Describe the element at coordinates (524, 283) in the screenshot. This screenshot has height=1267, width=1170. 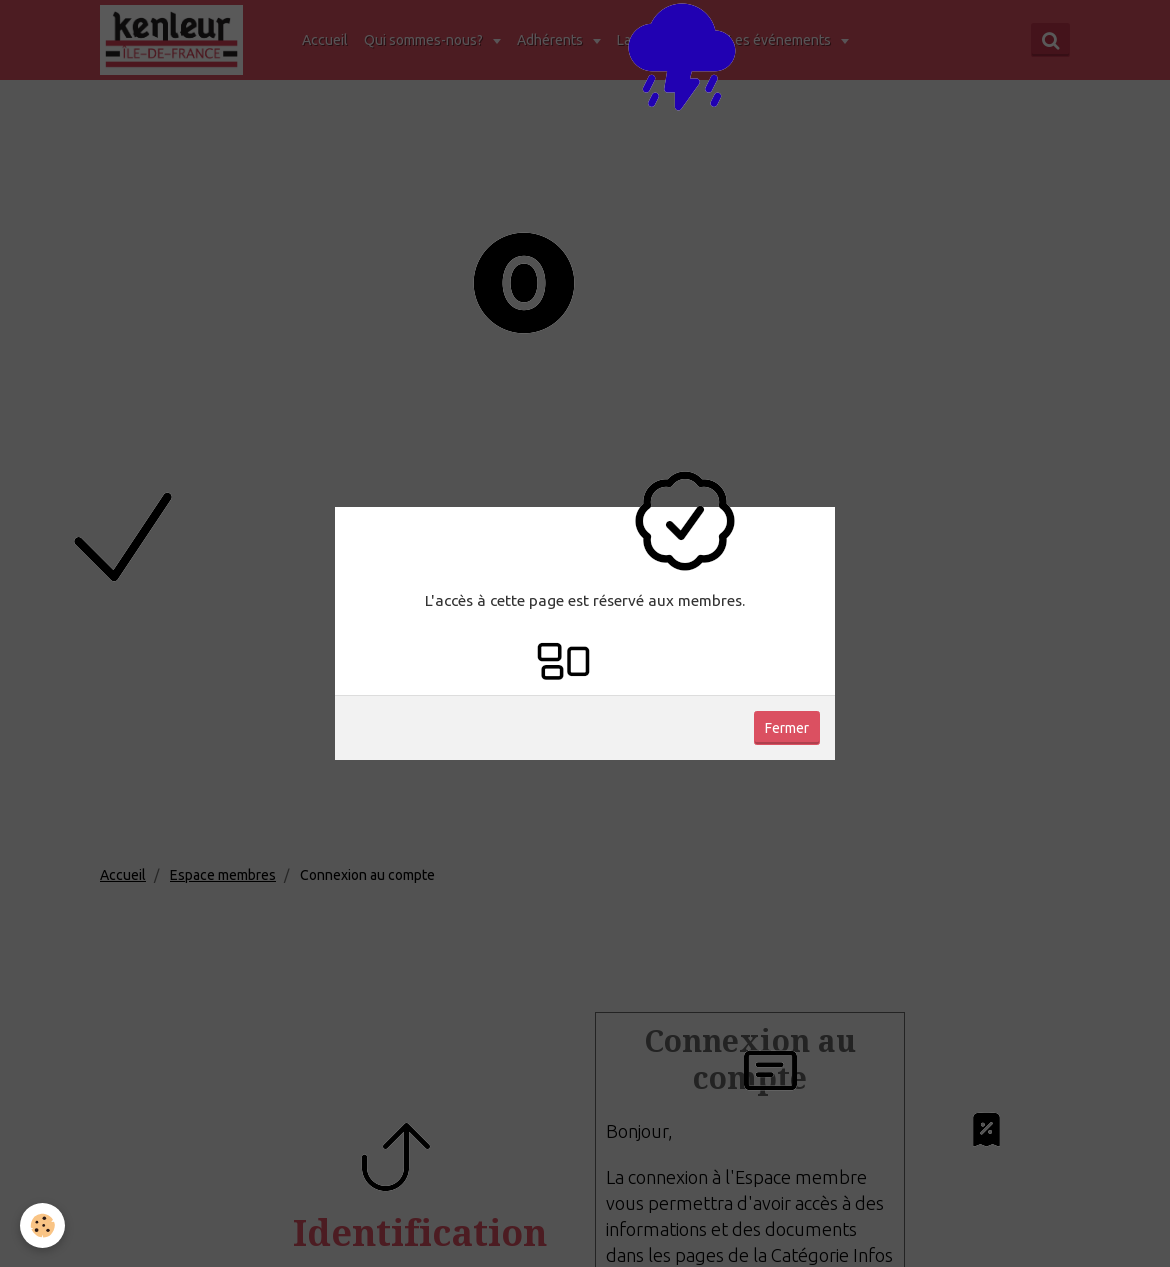
I see `indicates zero items or empty count` at that location.